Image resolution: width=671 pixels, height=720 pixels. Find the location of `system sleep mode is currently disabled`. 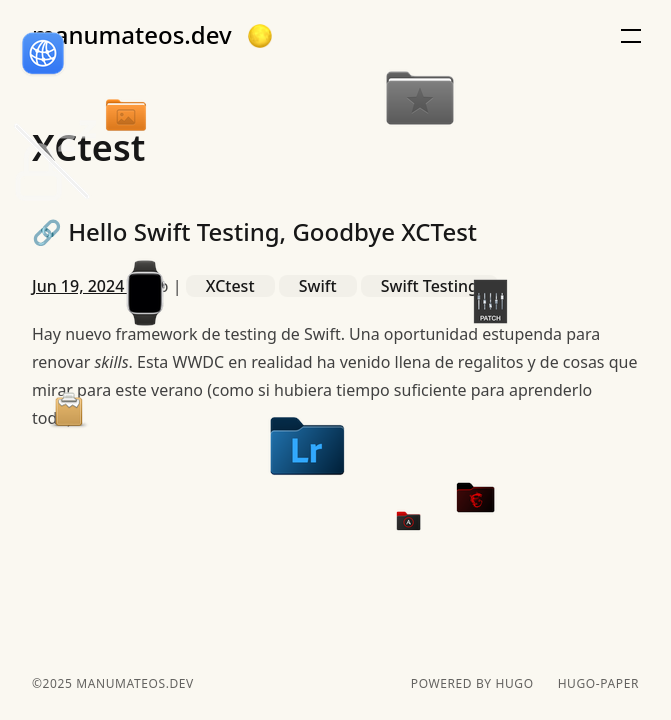

system sleep mode is currently disabled is located at coordinates (54, 160).